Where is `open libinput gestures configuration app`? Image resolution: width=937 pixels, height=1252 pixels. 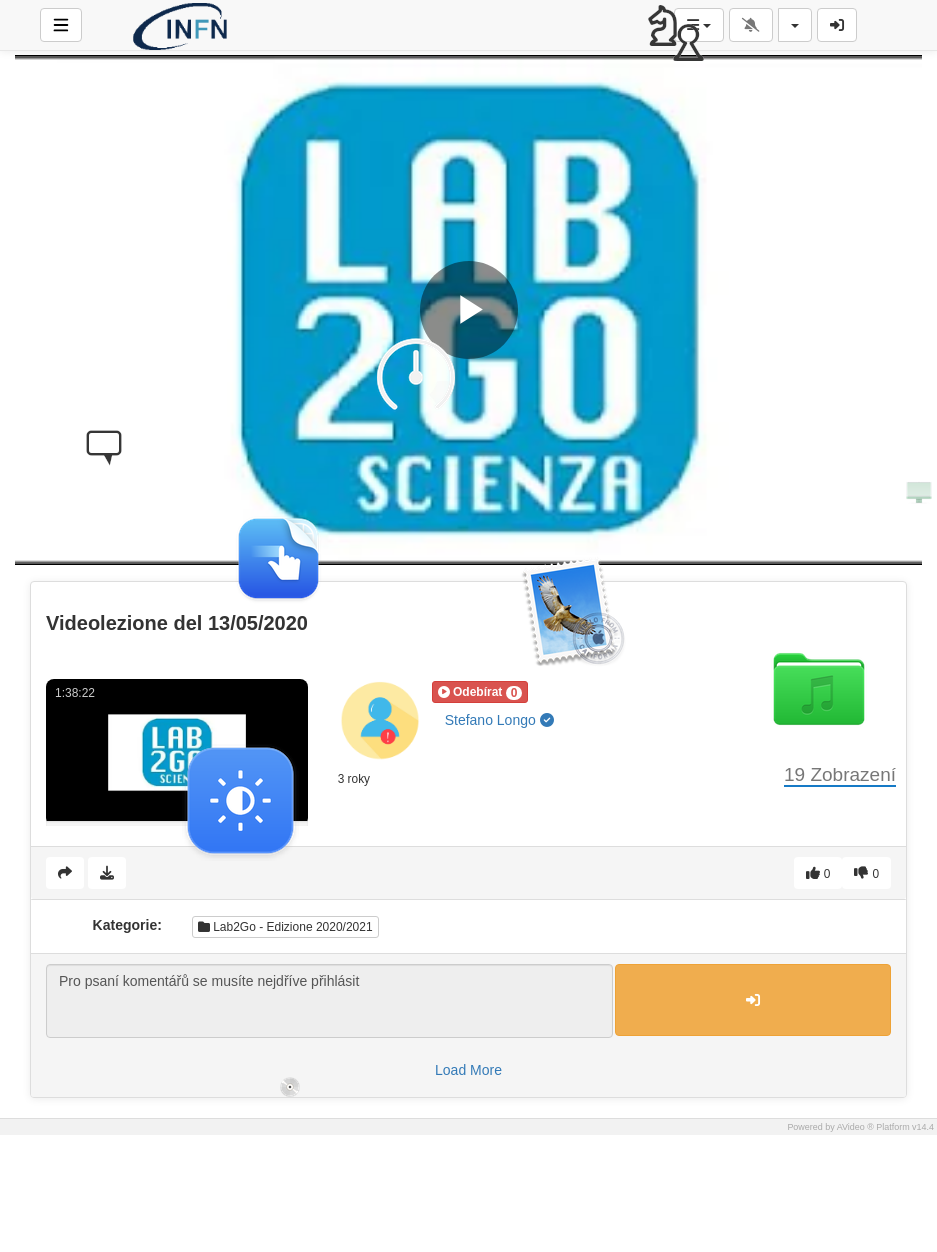 open libinput gestures configuration app is located at coordinates (278, 558).